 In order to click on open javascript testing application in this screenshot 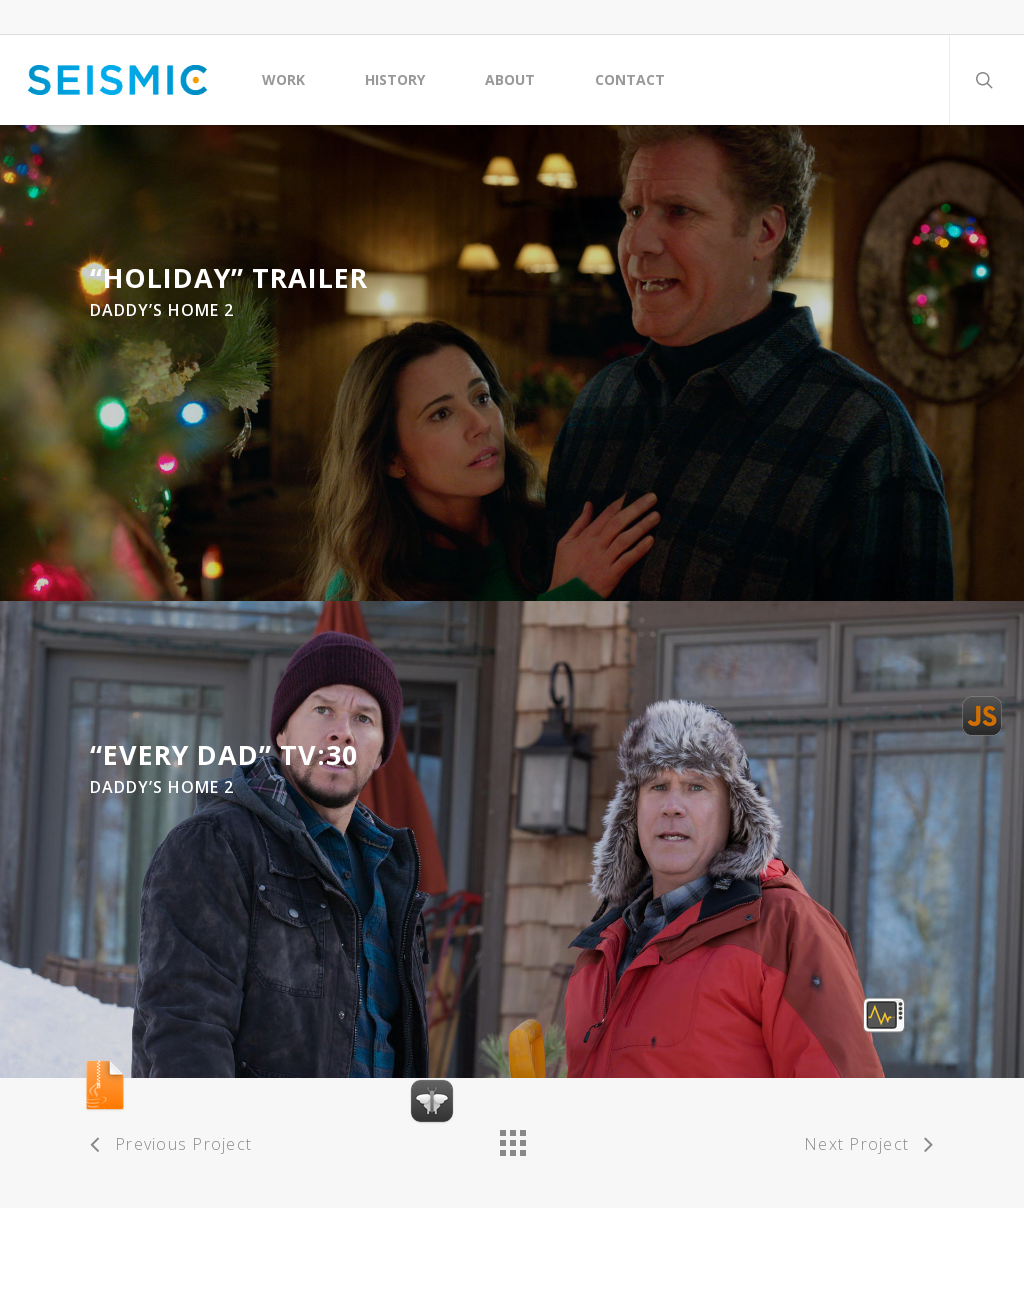, I will do `click(982, 716)`.